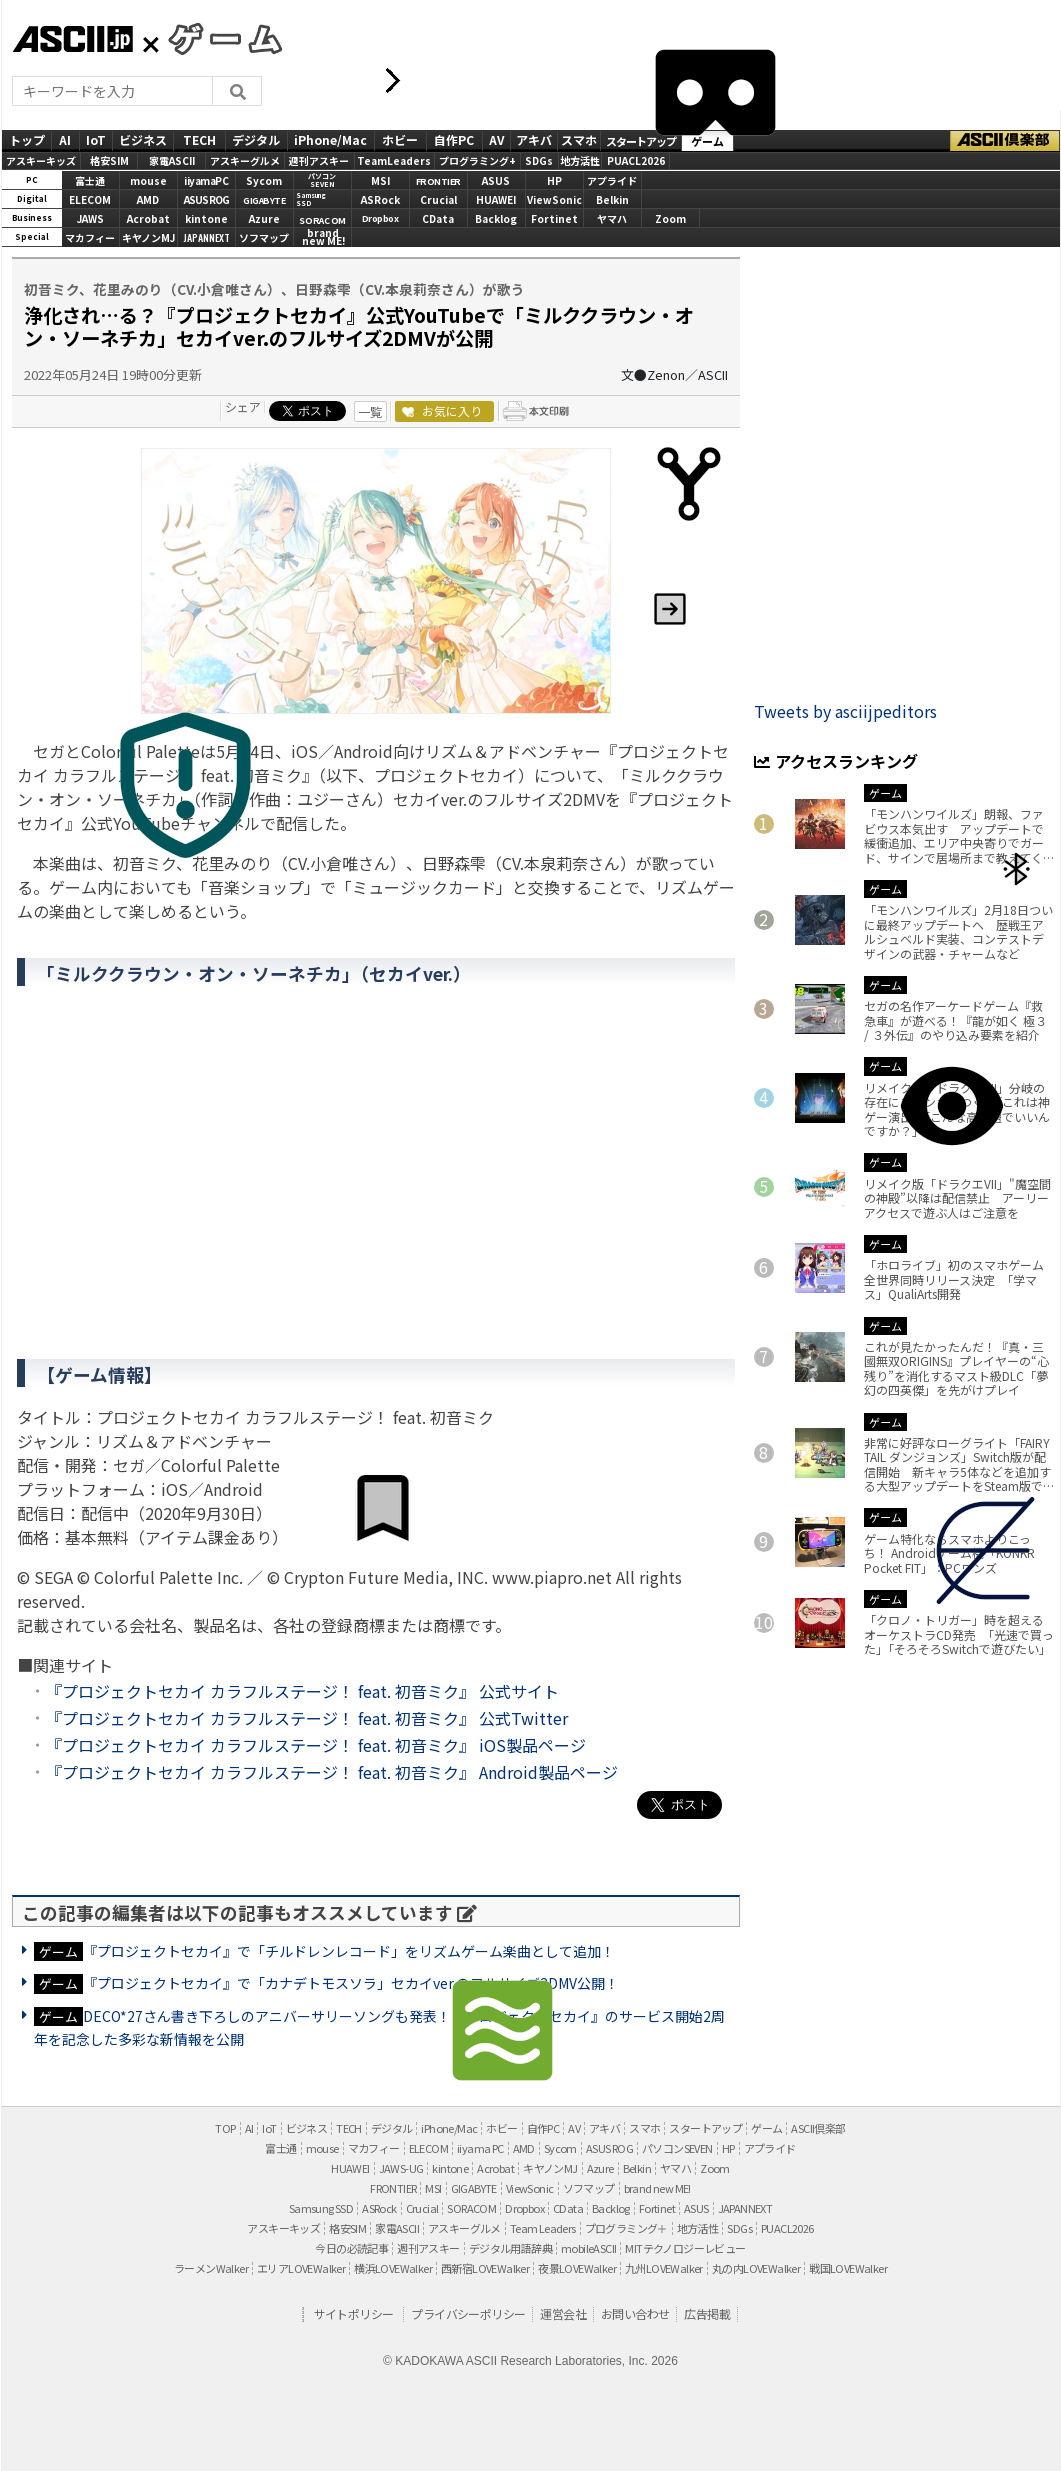 The image size is (1061, 2471). Describe the element at coordinates (670, 609) in the screenshot. I see `proceed to the next step or screen` at that location.